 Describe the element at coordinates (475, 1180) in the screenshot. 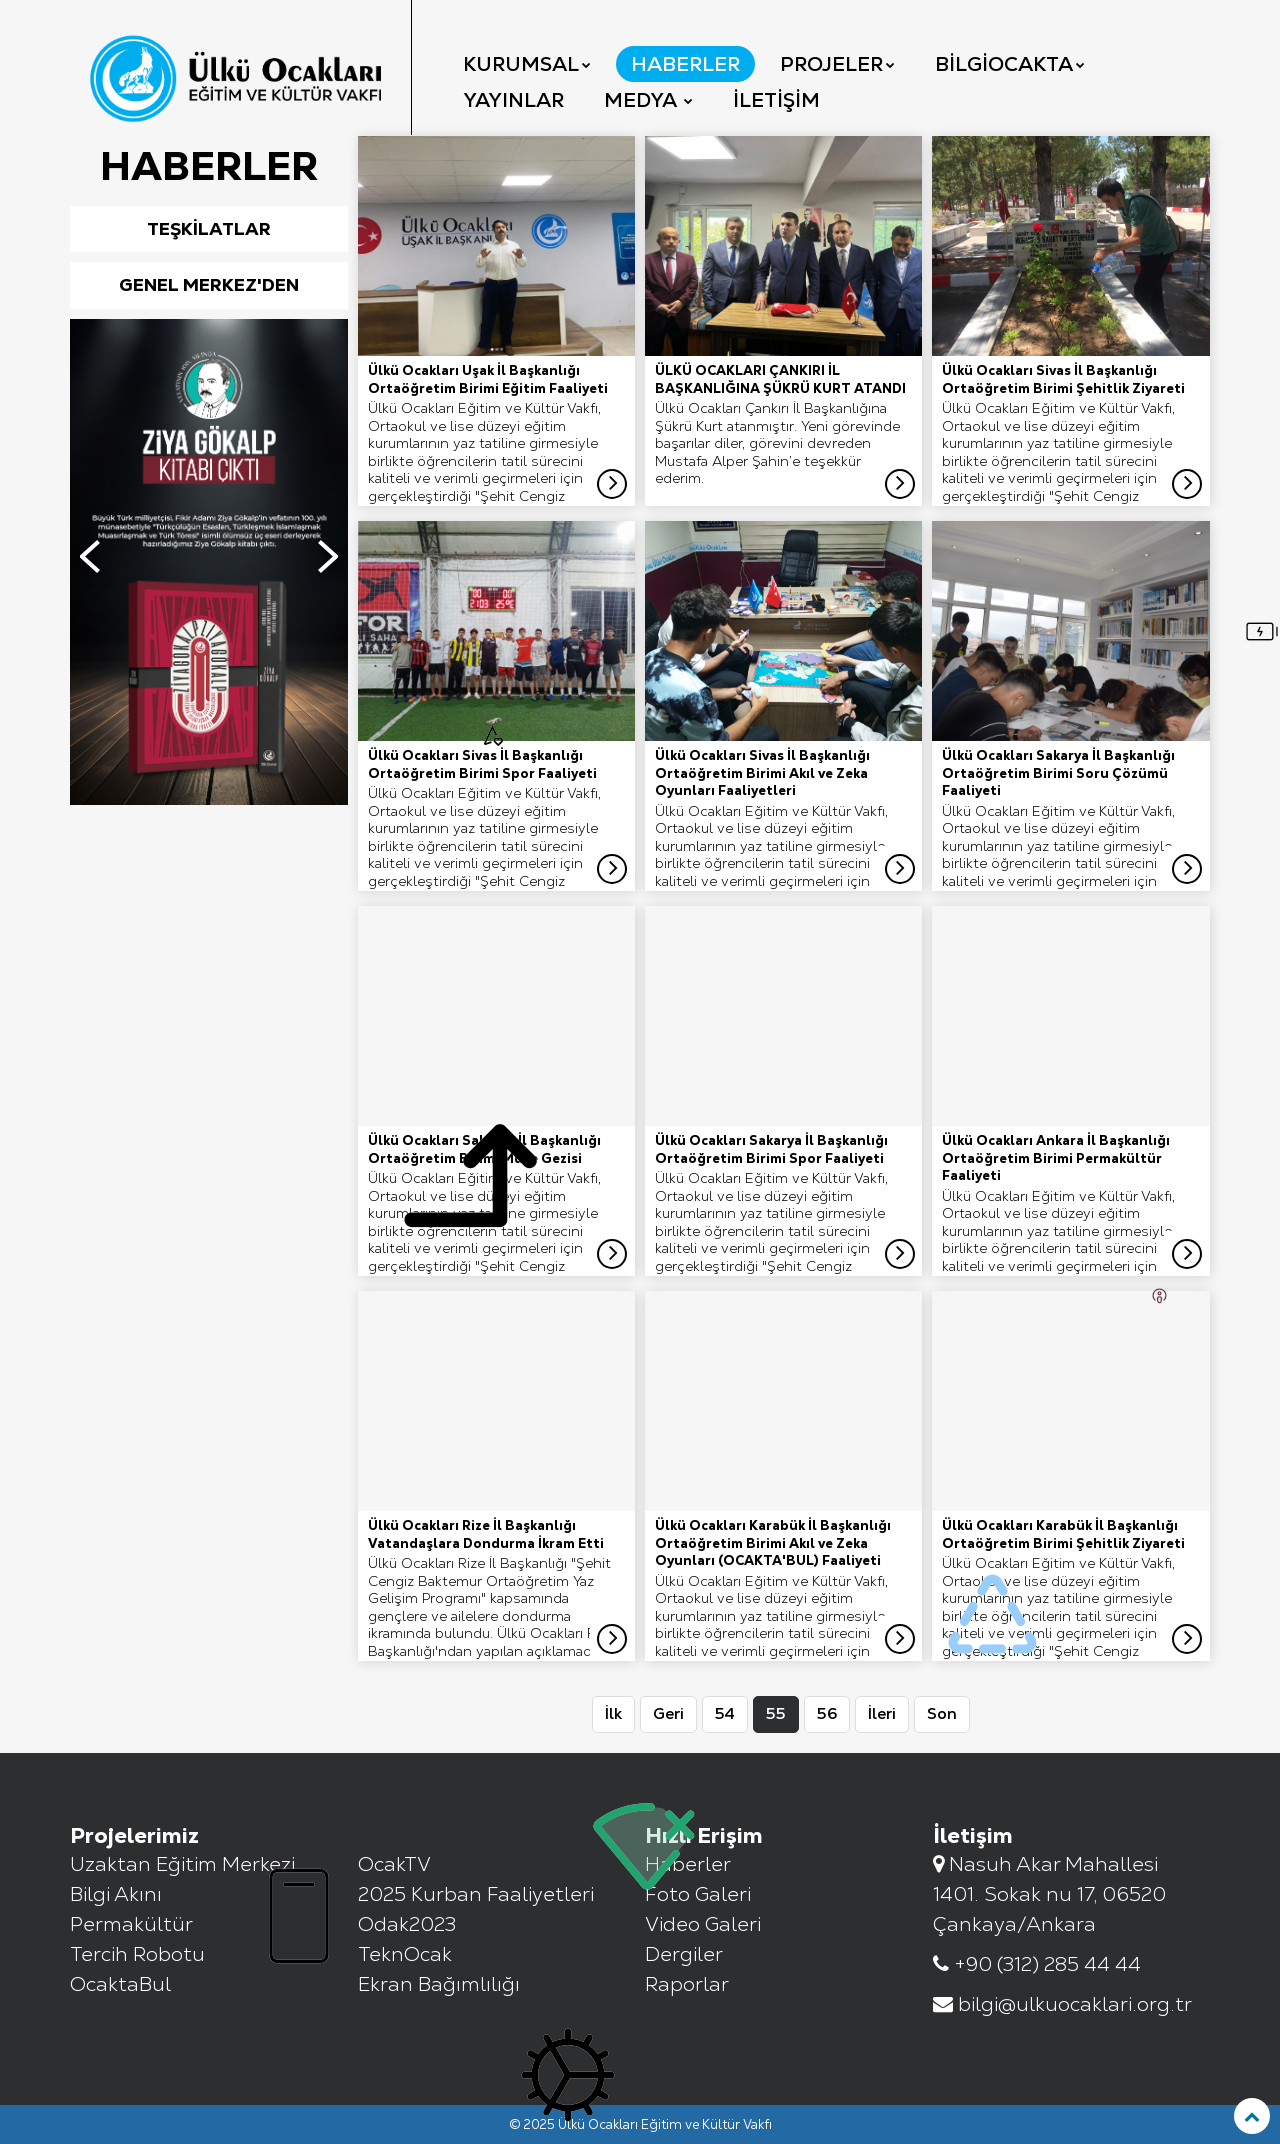

I see `redirect or branch off to a new path` at that location.